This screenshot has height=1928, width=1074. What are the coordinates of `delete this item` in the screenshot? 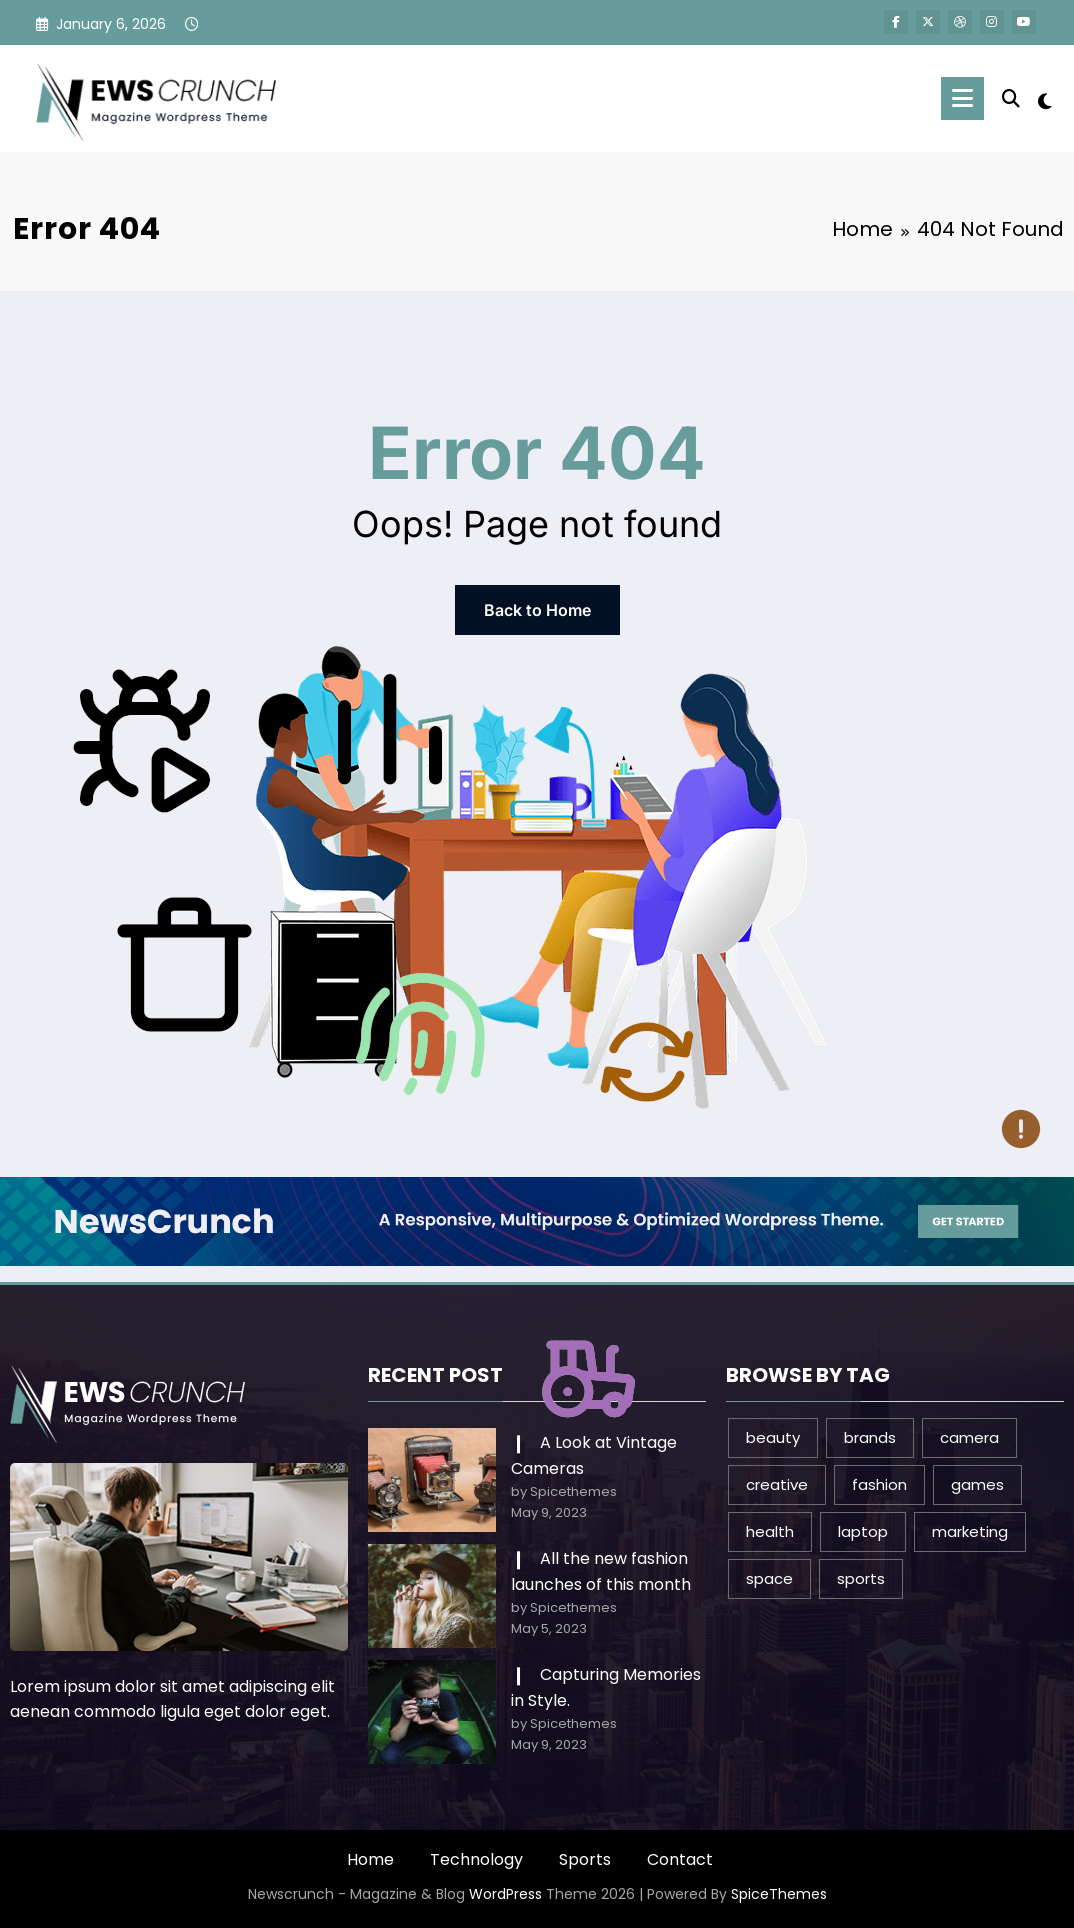 It's located at (184, 964).